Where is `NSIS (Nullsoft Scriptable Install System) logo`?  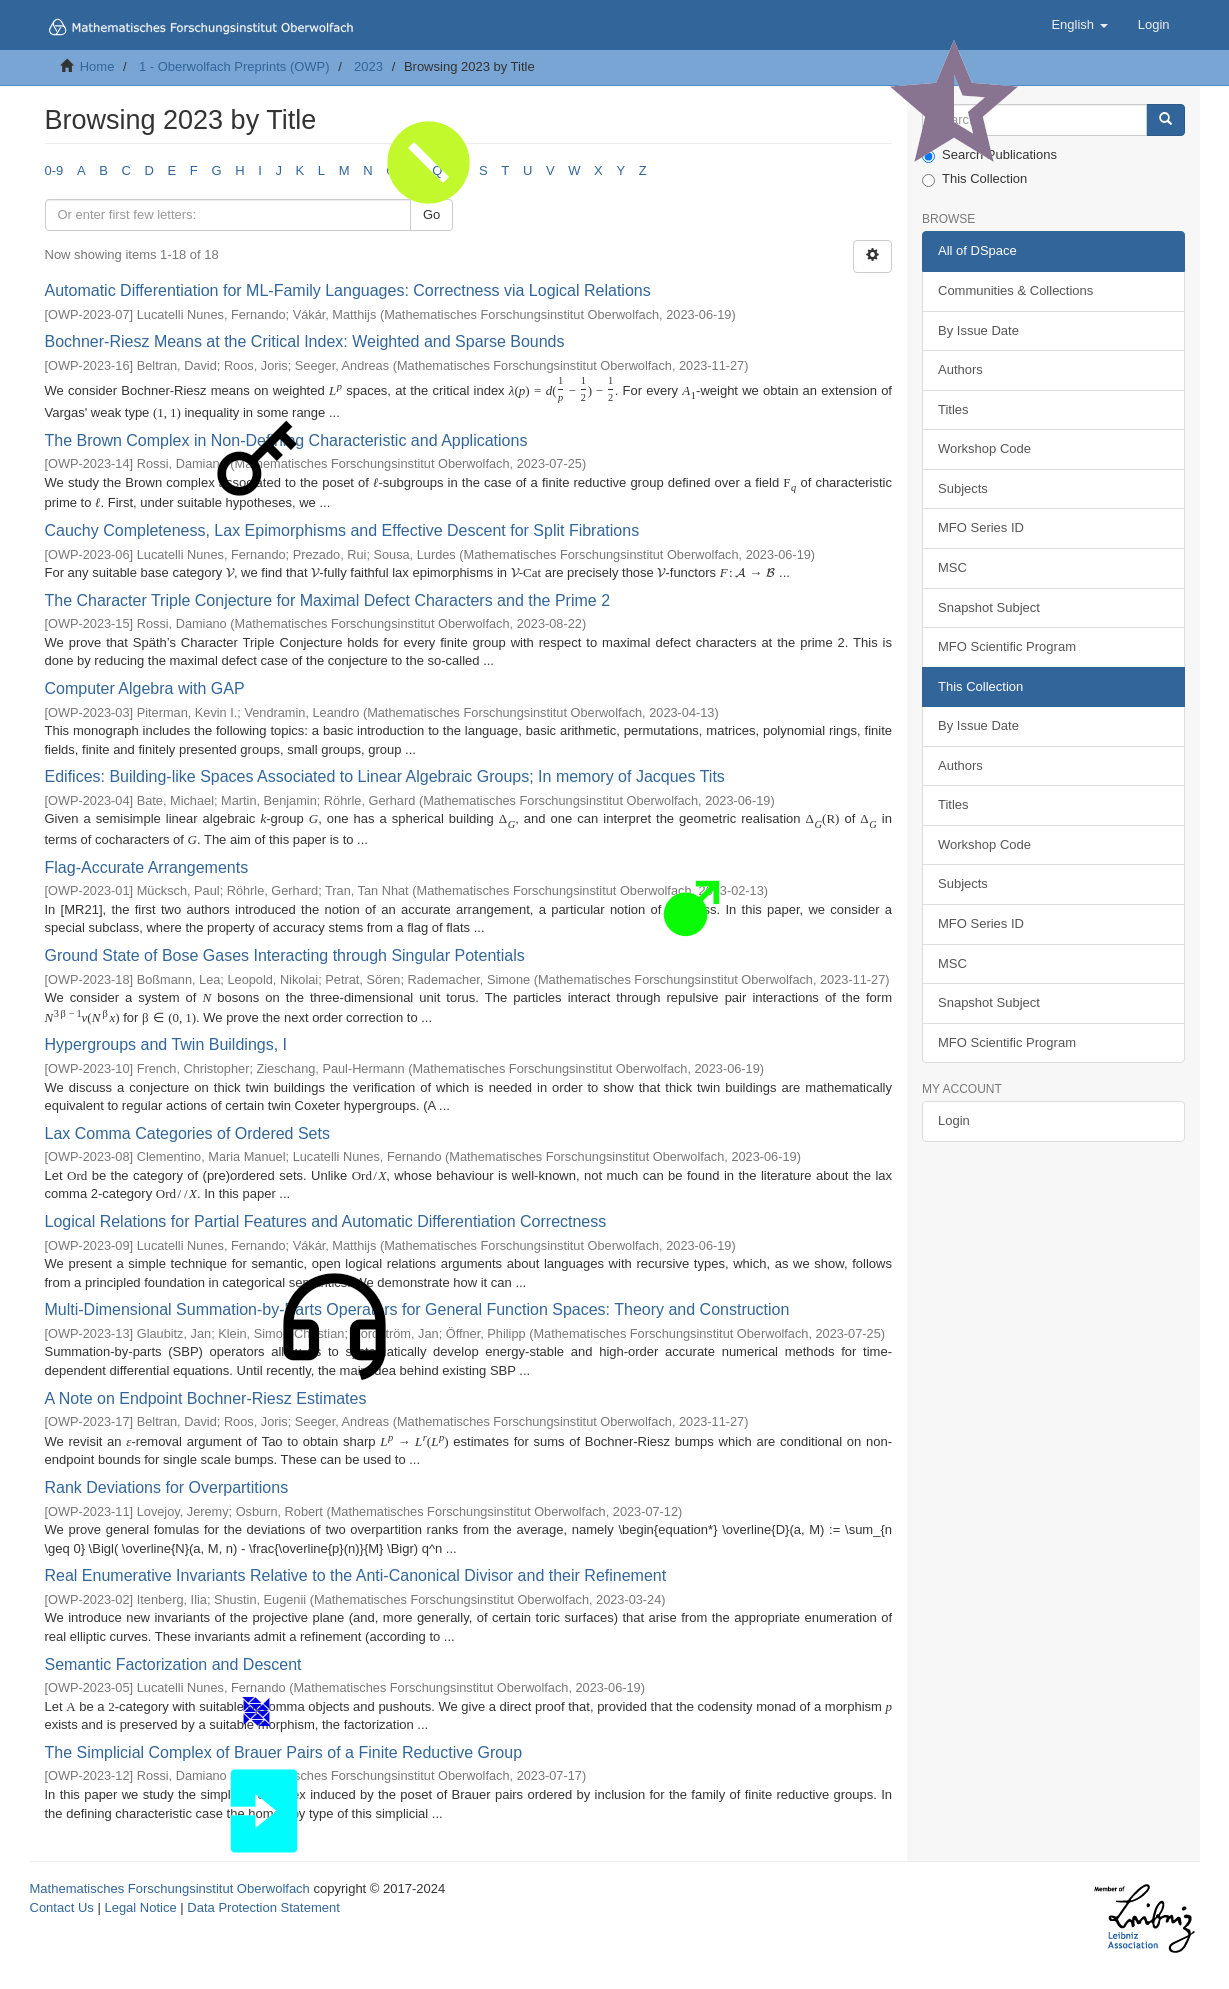
NSIS (Nullsoft Scriptable Install System) logo is located at coordinates (256, 1711).